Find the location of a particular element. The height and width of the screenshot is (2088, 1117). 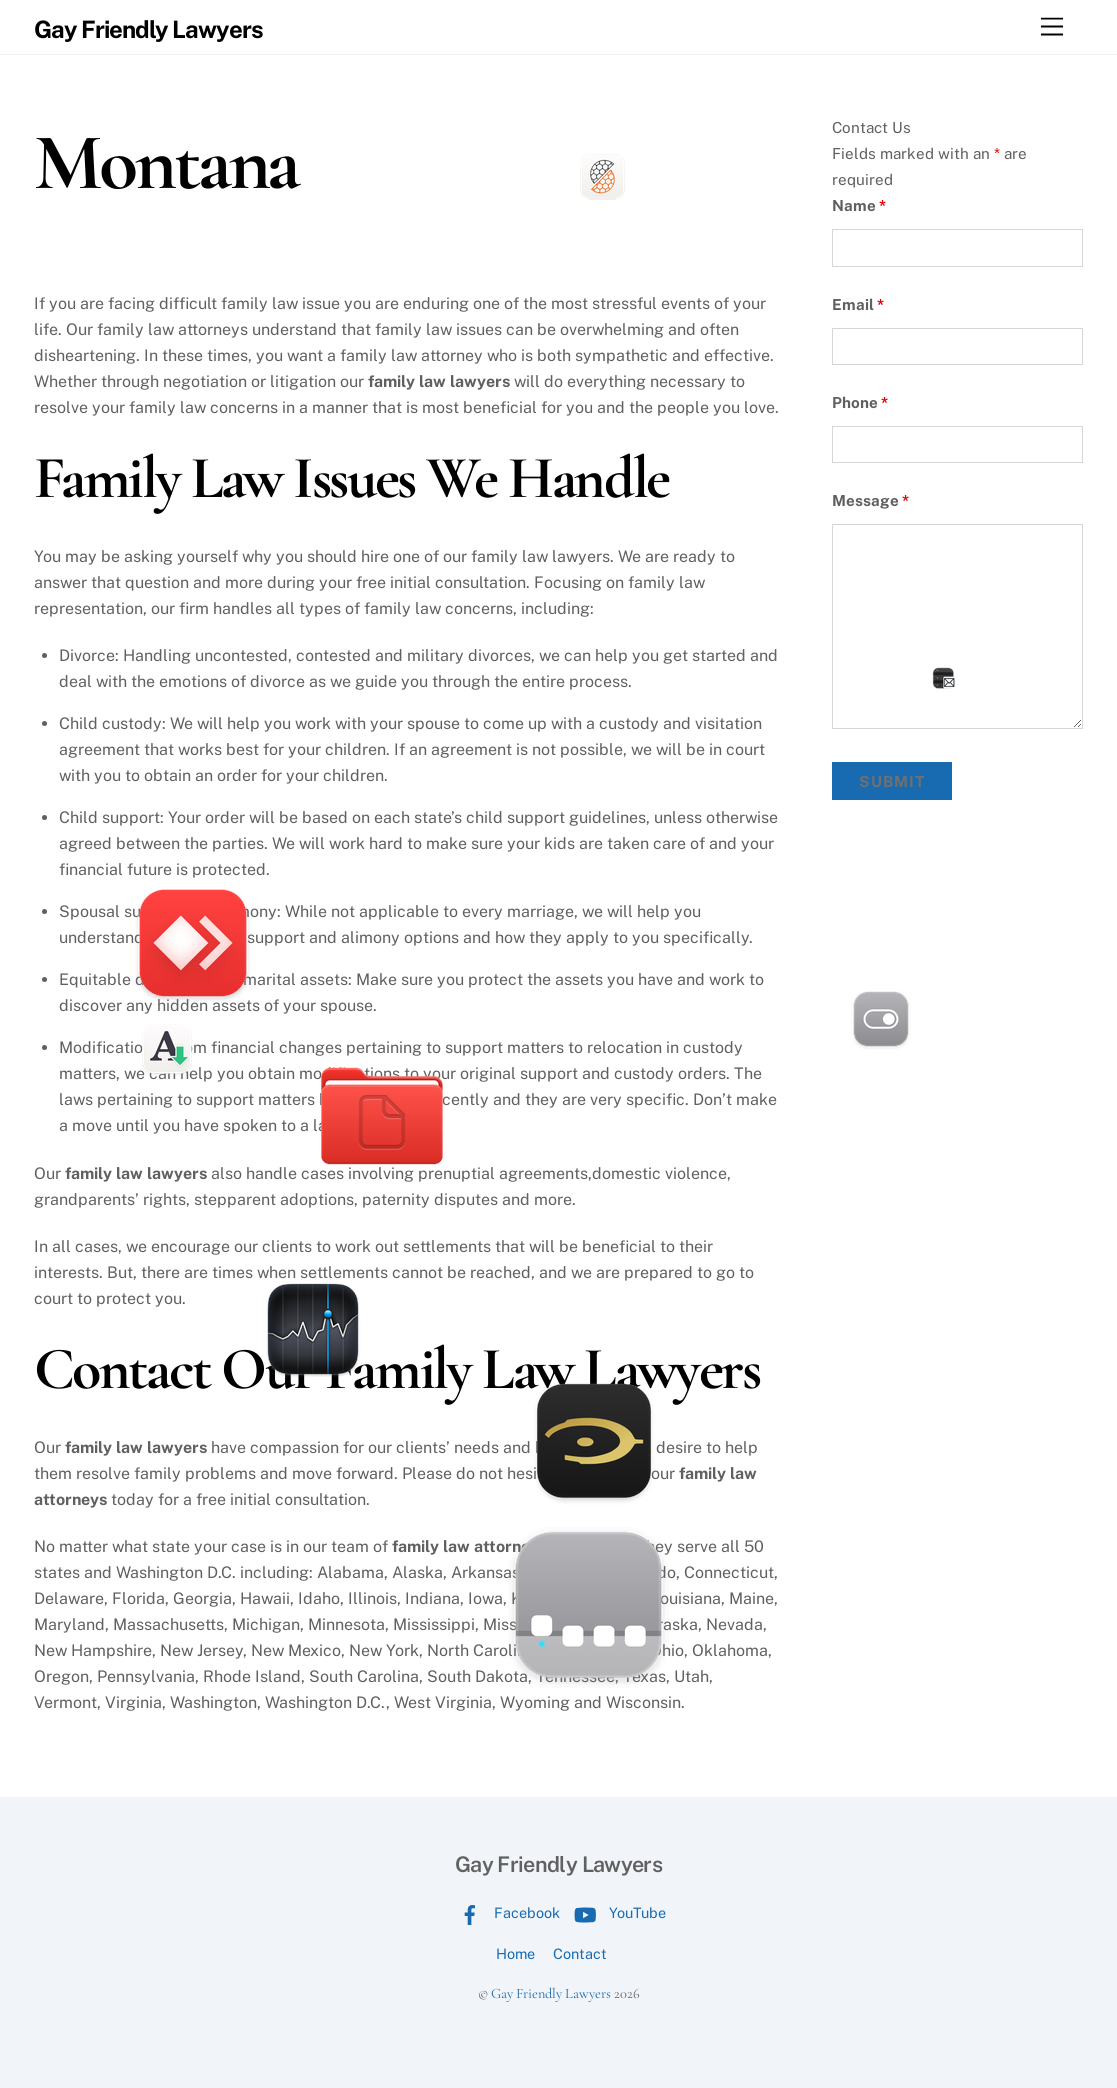

configure mail server settings is located at coordinates (943, 678).